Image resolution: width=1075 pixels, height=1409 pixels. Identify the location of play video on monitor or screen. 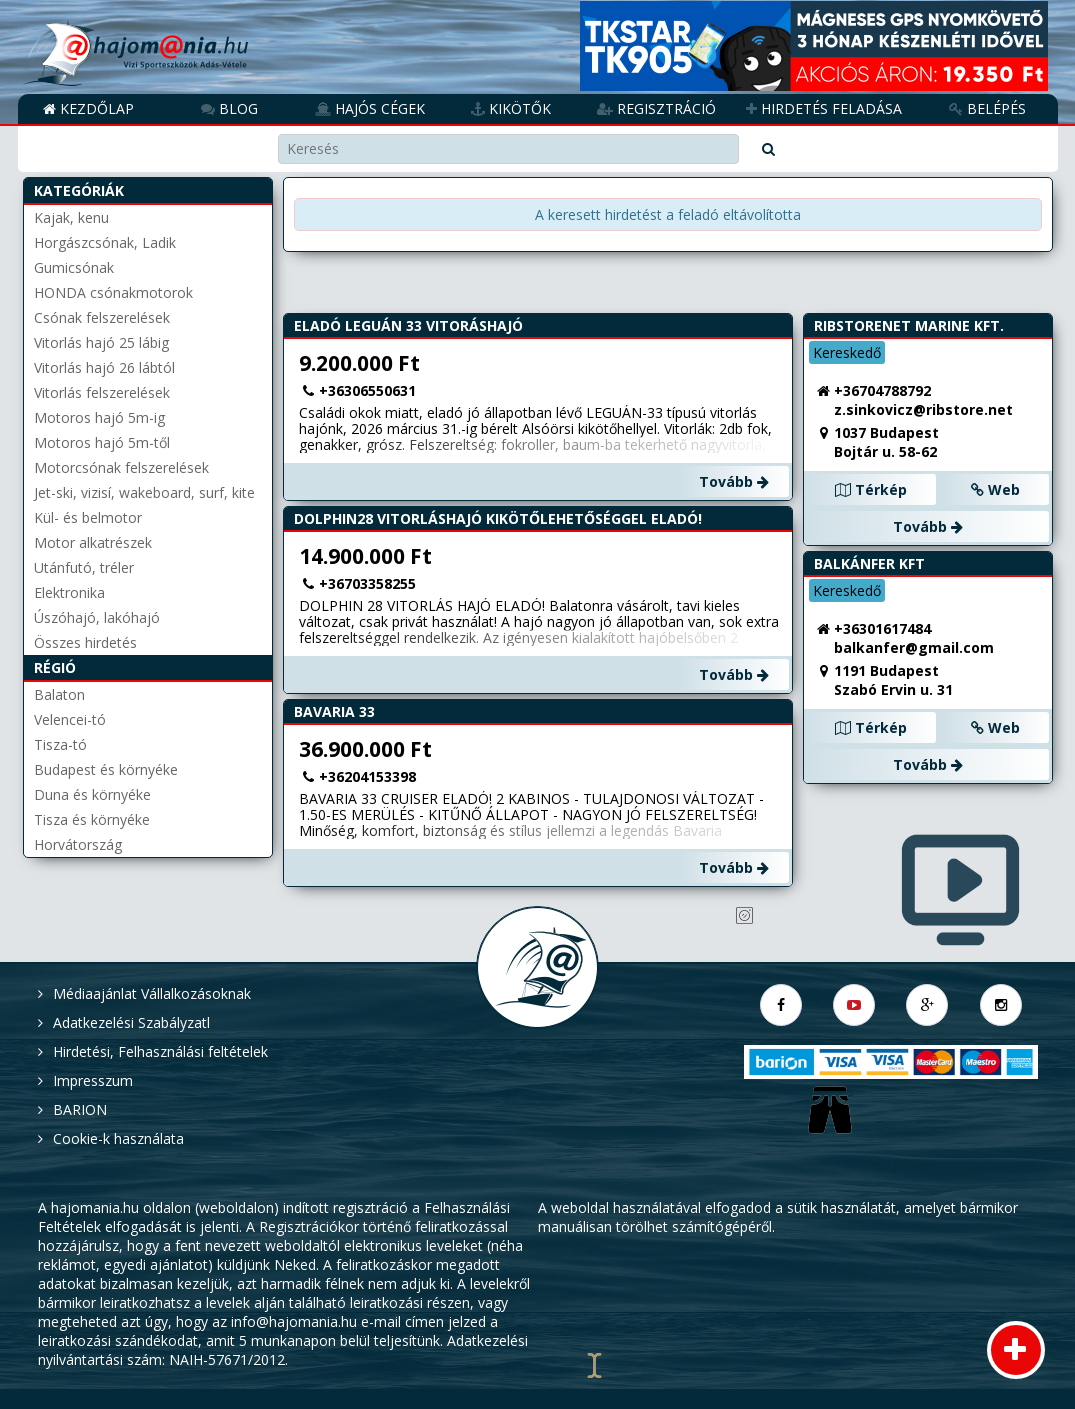
(960, 884).